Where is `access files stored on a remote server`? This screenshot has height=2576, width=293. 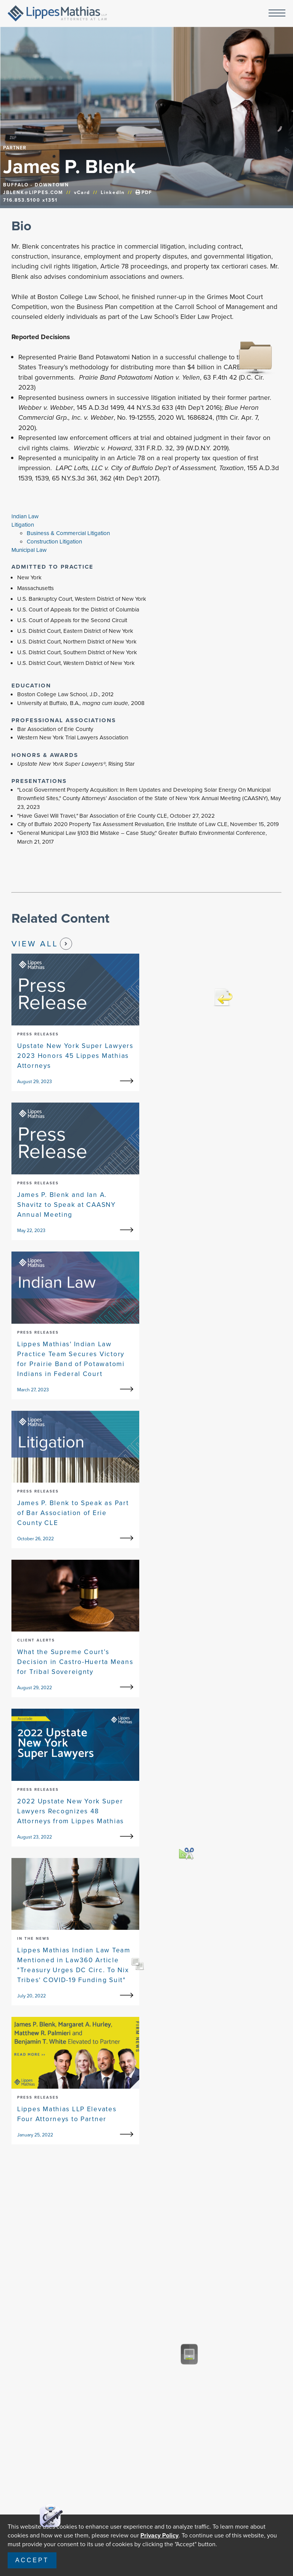
access files stored on a remote server is located at coordinates (255, 358).